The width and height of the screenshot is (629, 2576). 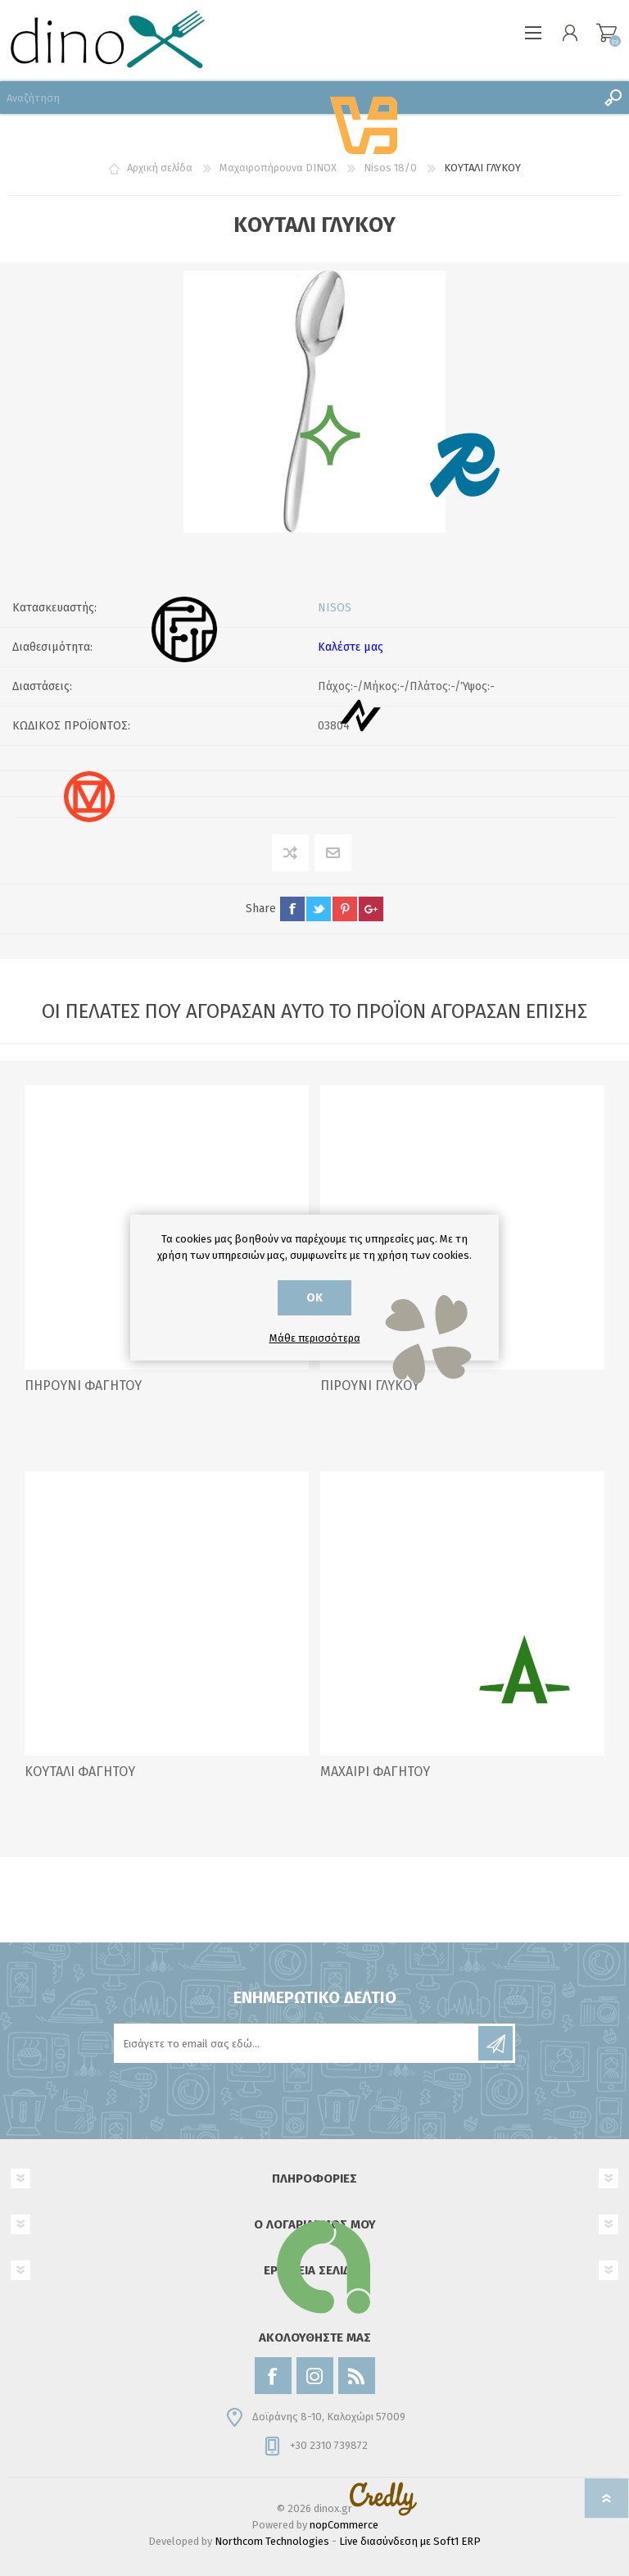 What do you see at coordinates (464, 465) in the screenshot?
I see `Redis database service logo` at bounding box center [464, 465].